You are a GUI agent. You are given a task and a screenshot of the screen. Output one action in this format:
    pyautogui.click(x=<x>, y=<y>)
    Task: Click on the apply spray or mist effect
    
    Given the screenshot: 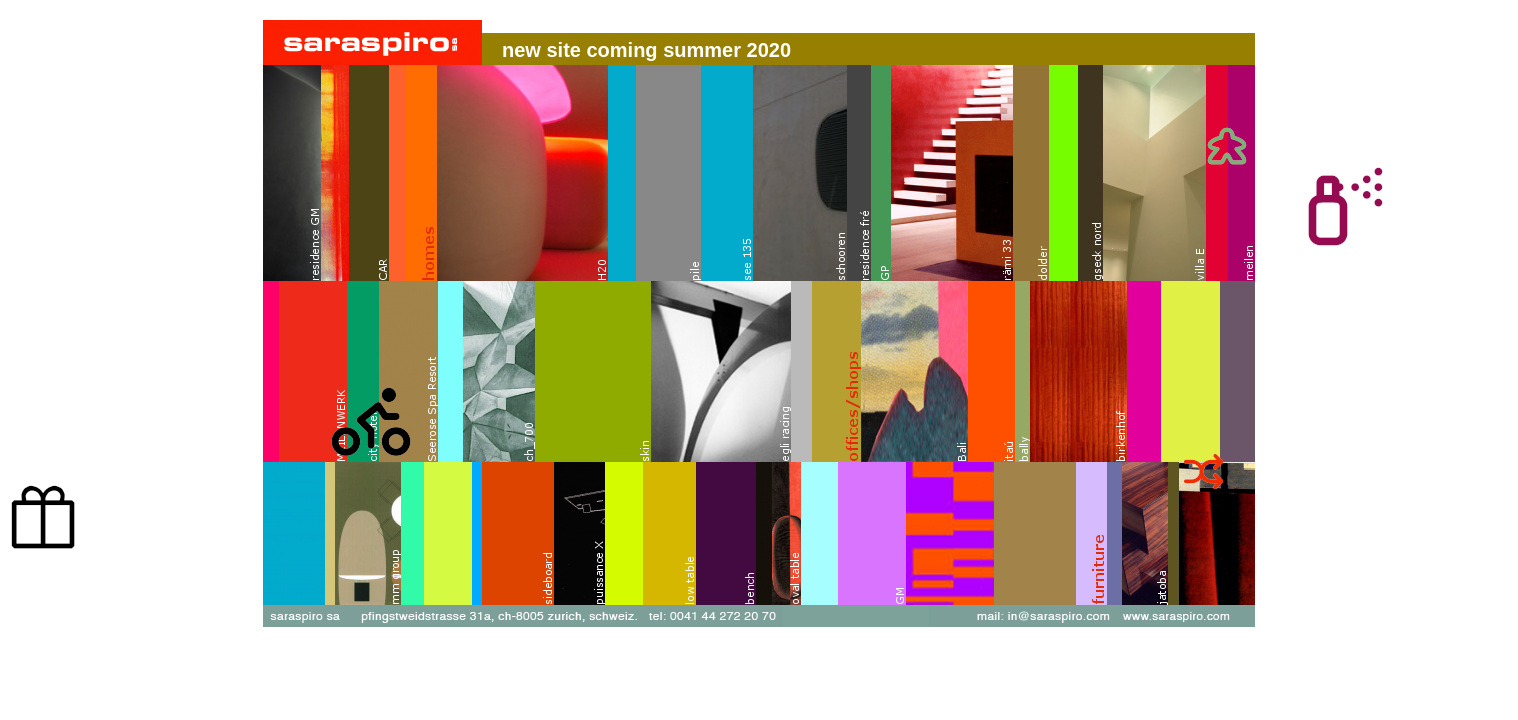 What is the action you would take?
    pyautogui.click(x=1343, y=206)
    